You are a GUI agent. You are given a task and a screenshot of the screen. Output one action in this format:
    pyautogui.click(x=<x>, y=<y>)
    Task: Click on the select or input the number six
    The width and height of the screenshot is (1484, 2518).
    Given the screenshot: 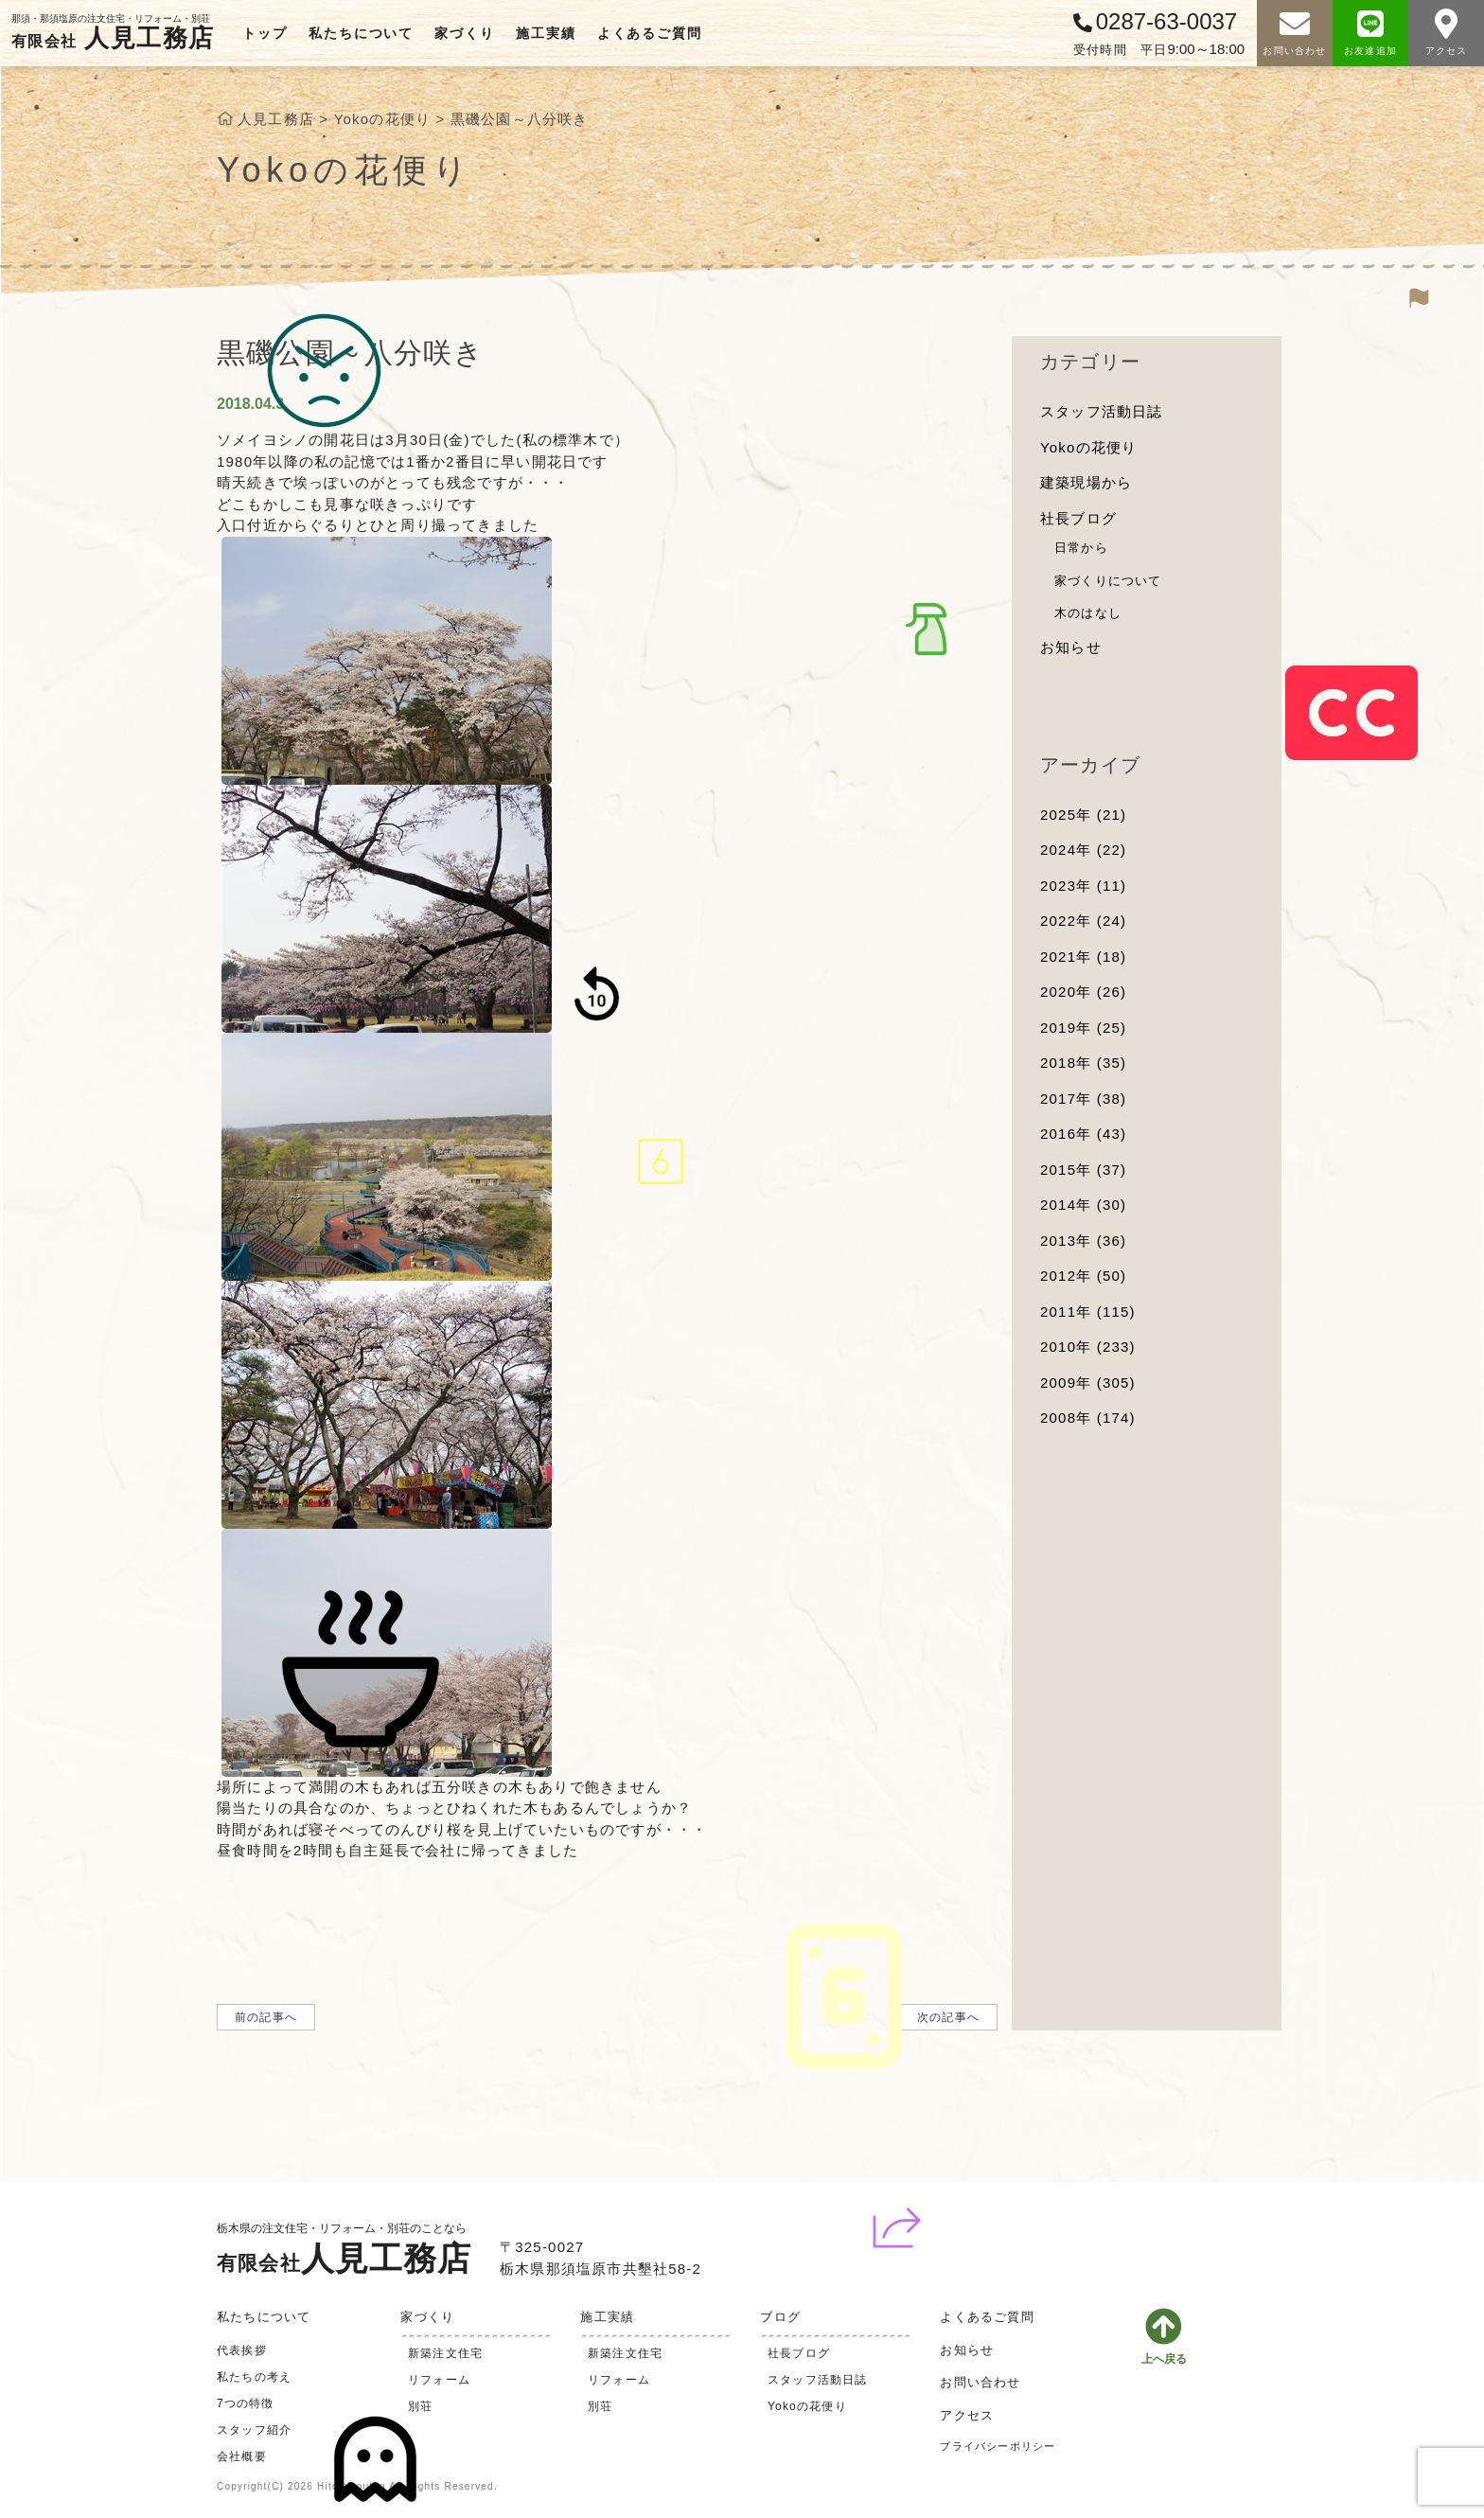 What is the action you would take?
    pyautogui.click(x=661, y=1161)
    